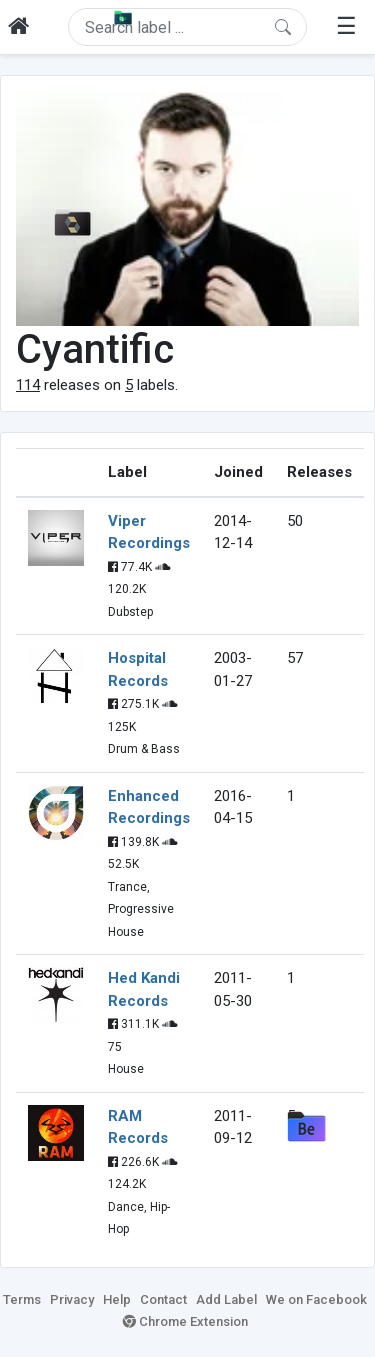 This screenshot has width=375, height=1357. Describe the element at coordinates (123, 18) in the screenshot. I see `folder containing Google Play Games PC app files` at that location.